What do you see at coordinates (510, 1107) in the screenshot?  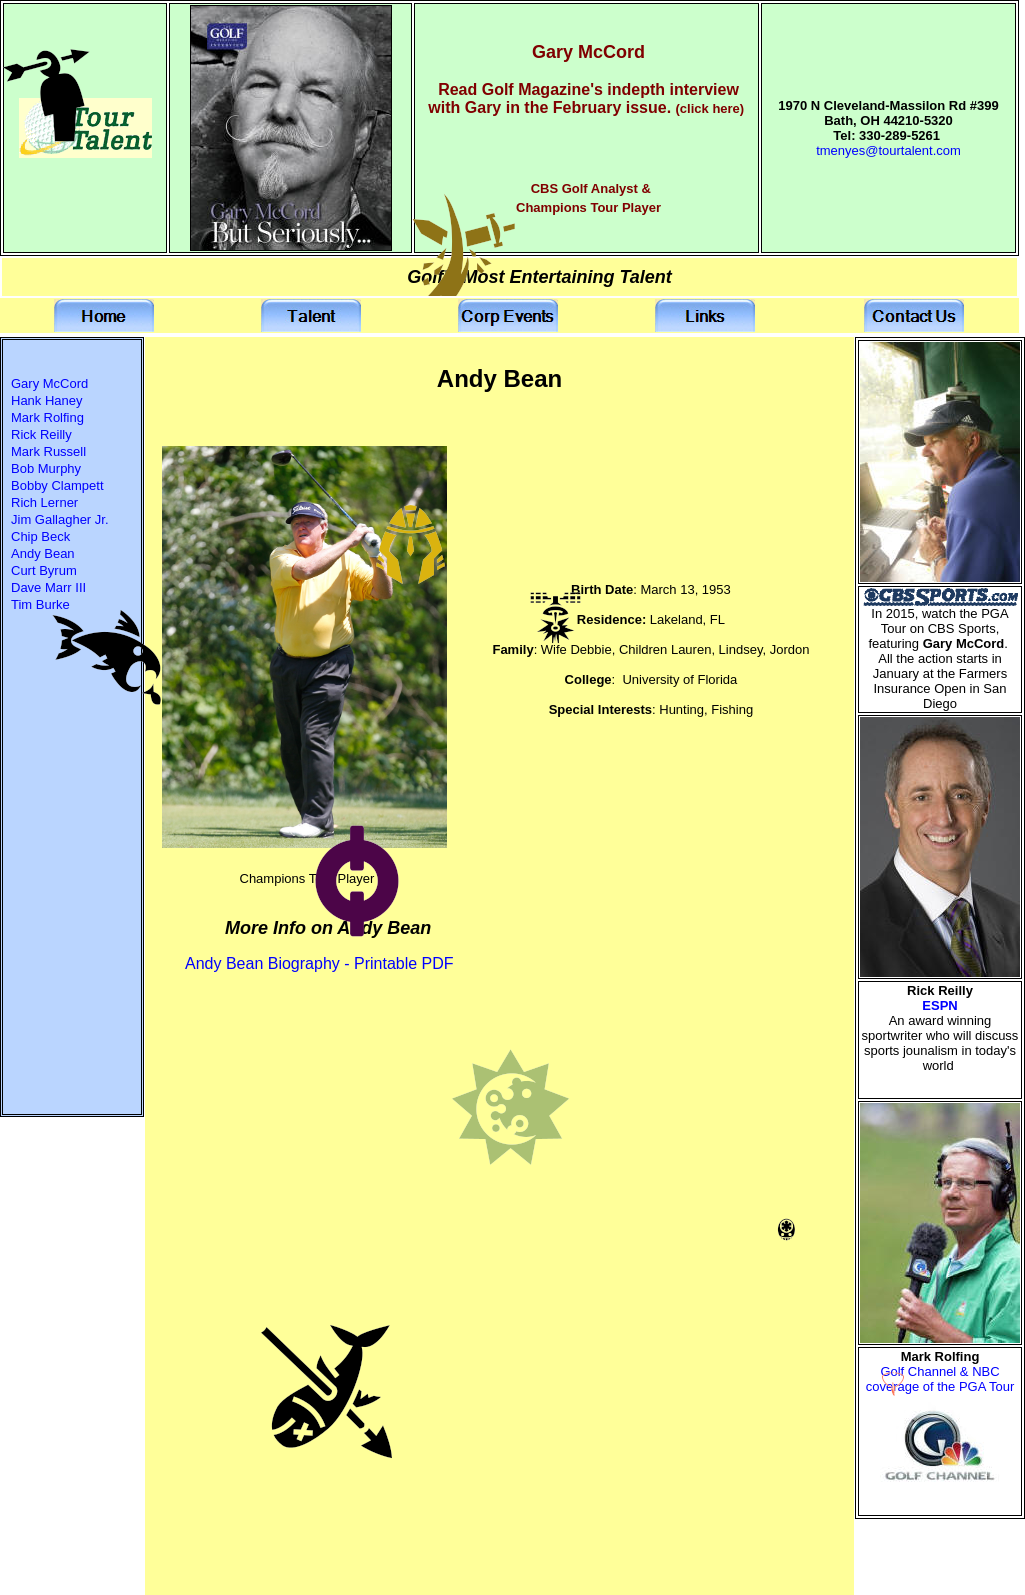 I see `represents solar or star-based abilities in a game` at bounding box center [510, 1107].